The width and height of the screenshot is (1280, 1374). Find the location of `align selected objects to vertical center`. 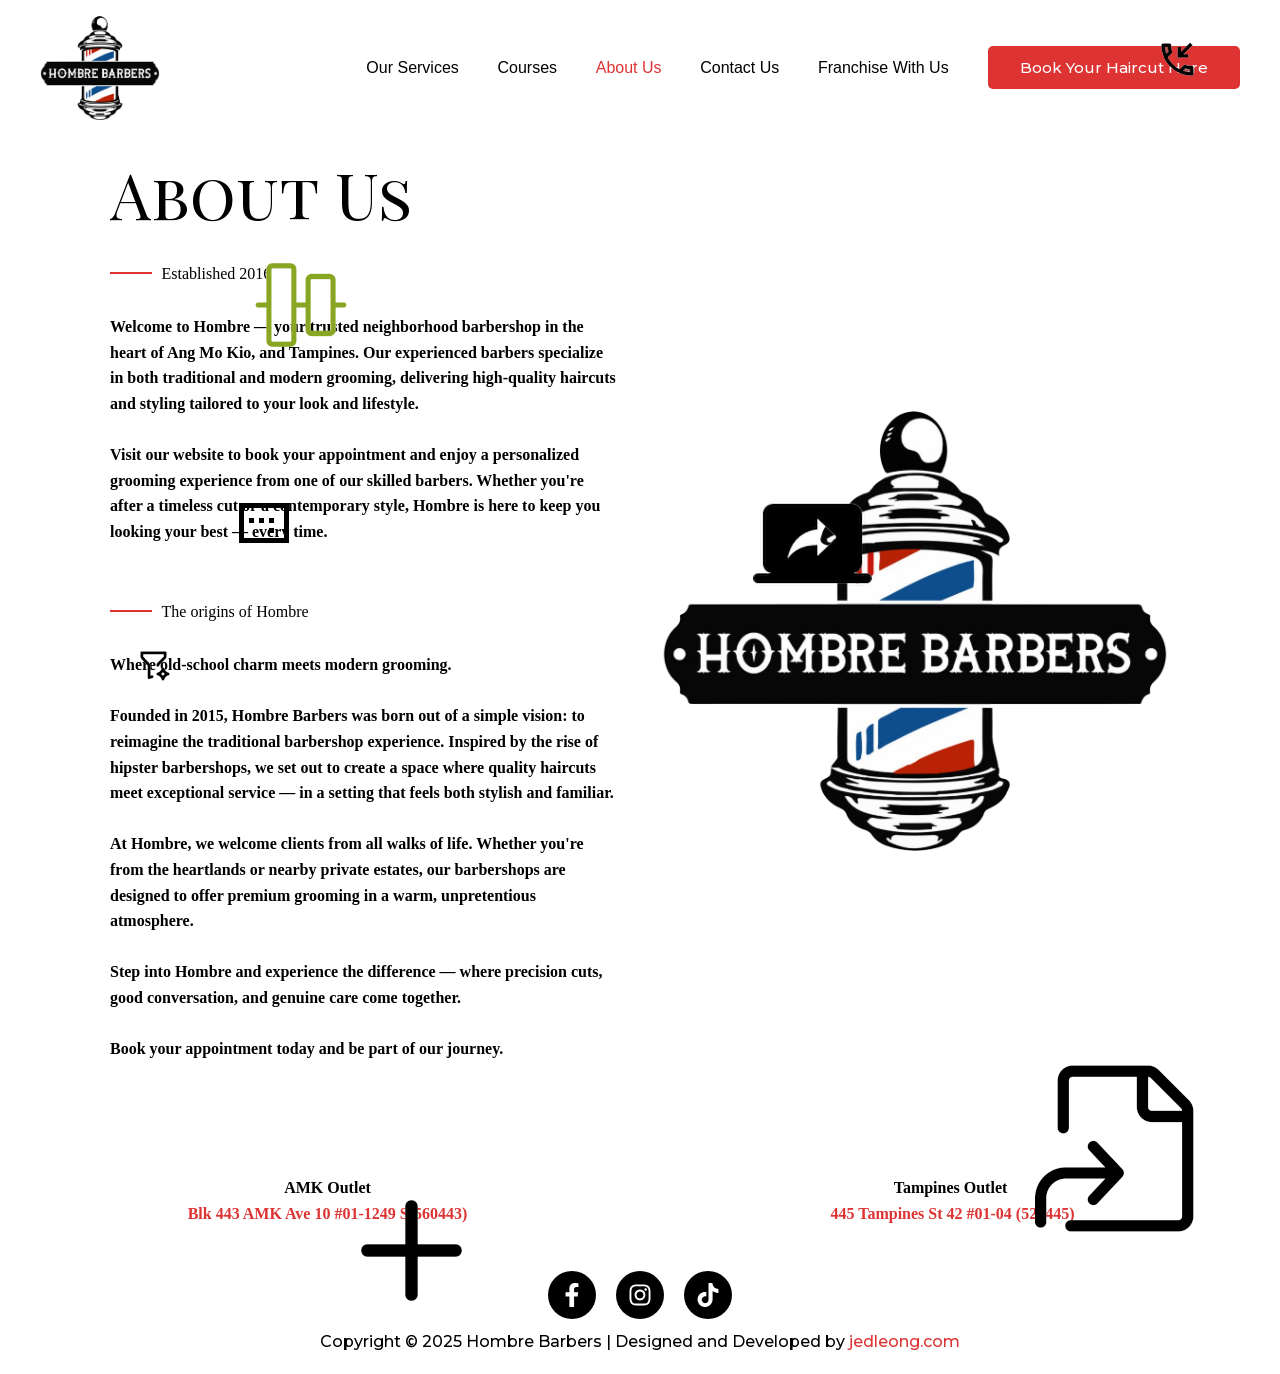

align selected objects to vertical center is located at coordinates (301, 305).